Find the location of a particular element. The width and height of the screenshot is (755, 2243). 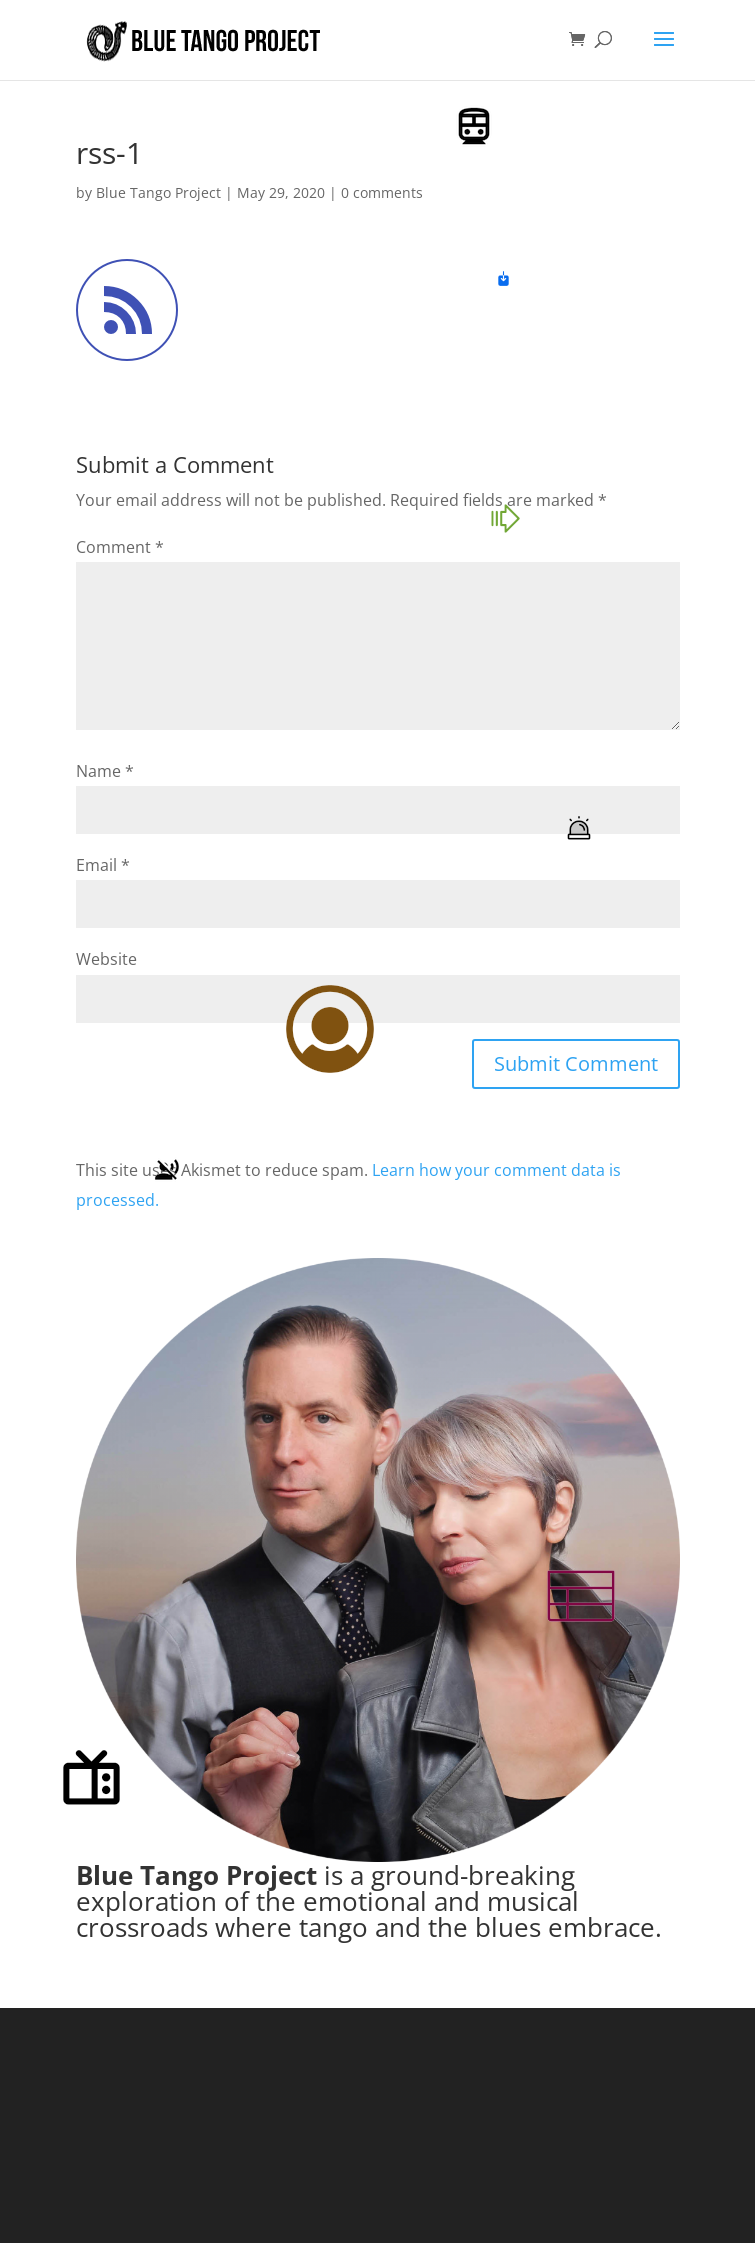

mute voiceover or text-to-speech is located at coordinates (167, 1170).